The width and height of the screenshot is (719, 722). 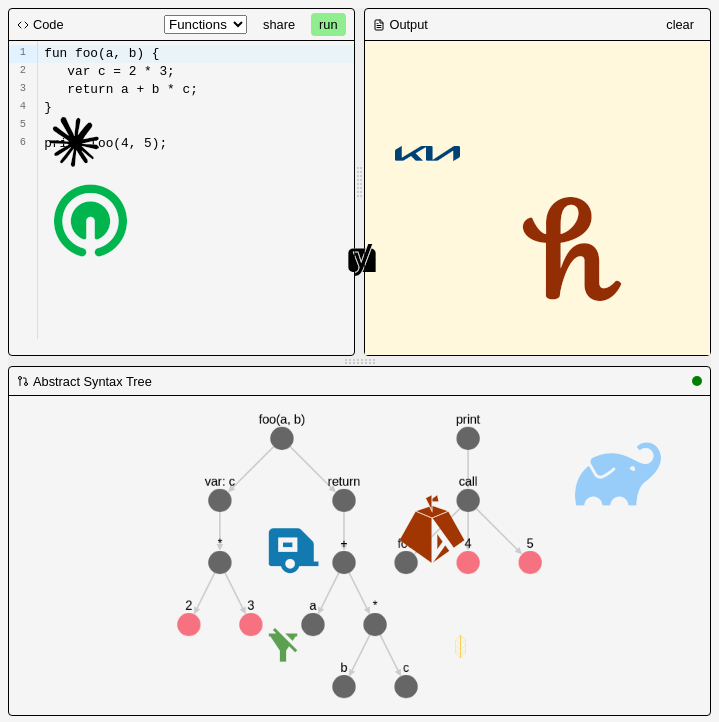 I want to click on open the Claude AI assistant app, so click(x=74, y=142).